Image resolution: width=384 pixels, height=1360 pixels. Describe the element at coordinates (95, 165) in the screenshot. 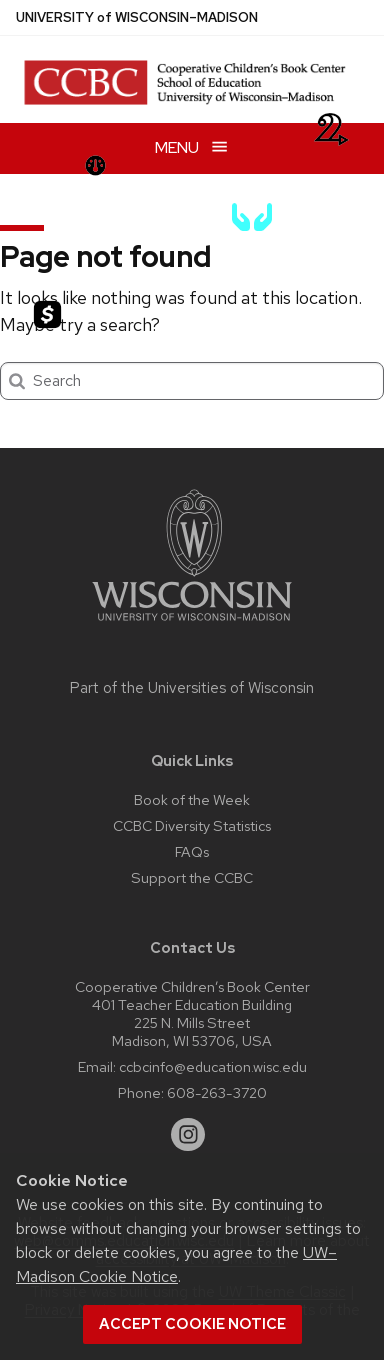

I see `view performance or speed metrics` at that location.